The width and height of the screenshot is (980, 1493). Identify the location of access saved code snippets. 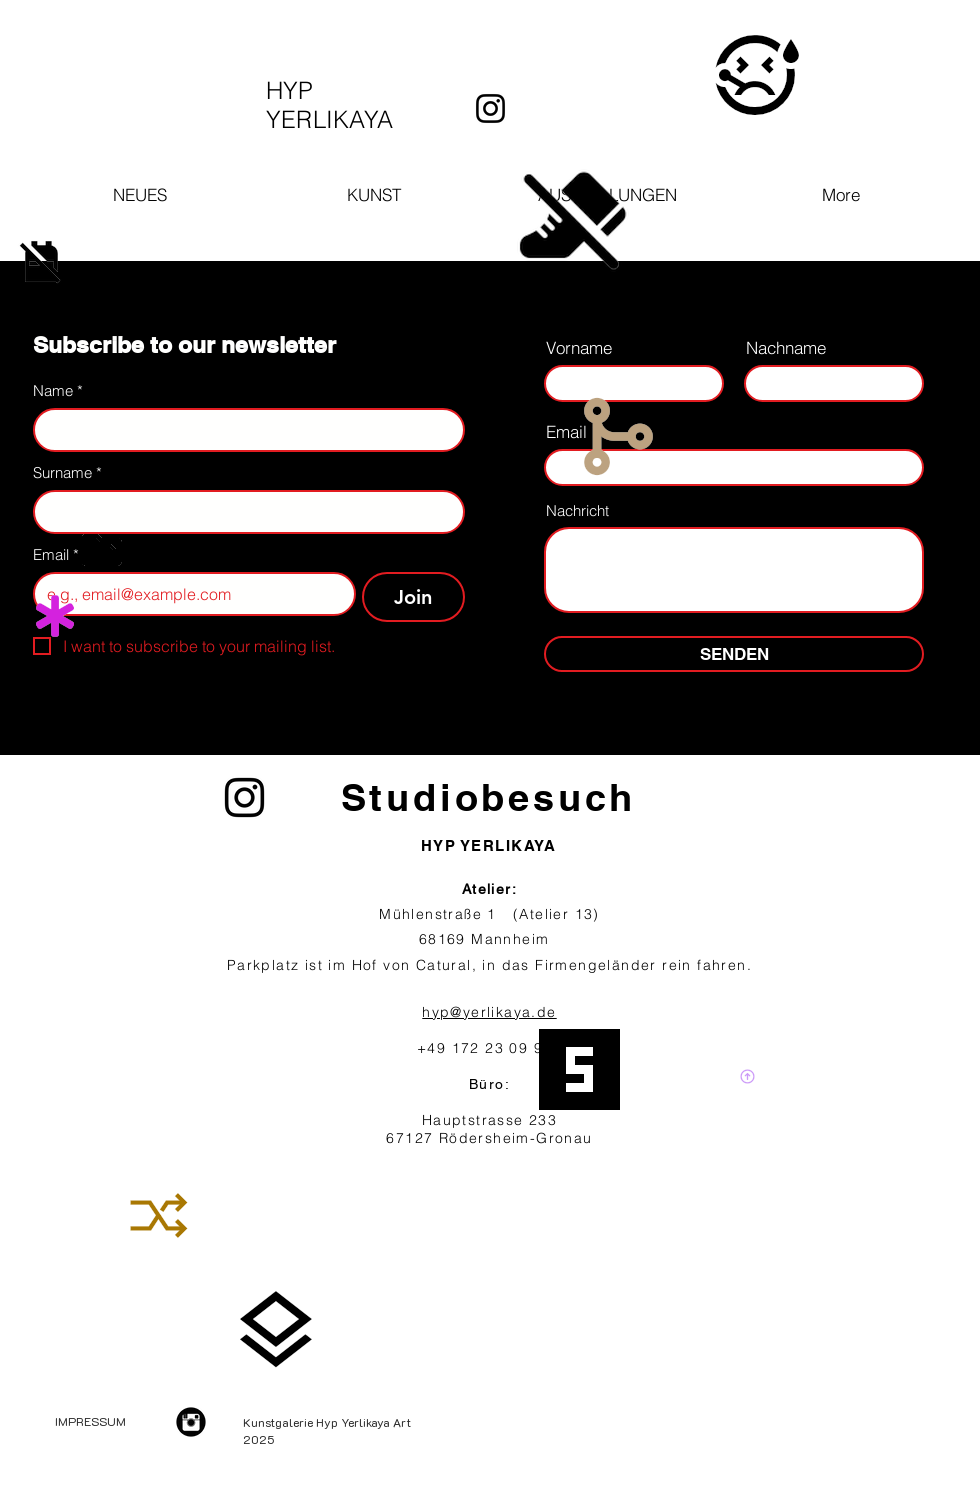
(102, 550).